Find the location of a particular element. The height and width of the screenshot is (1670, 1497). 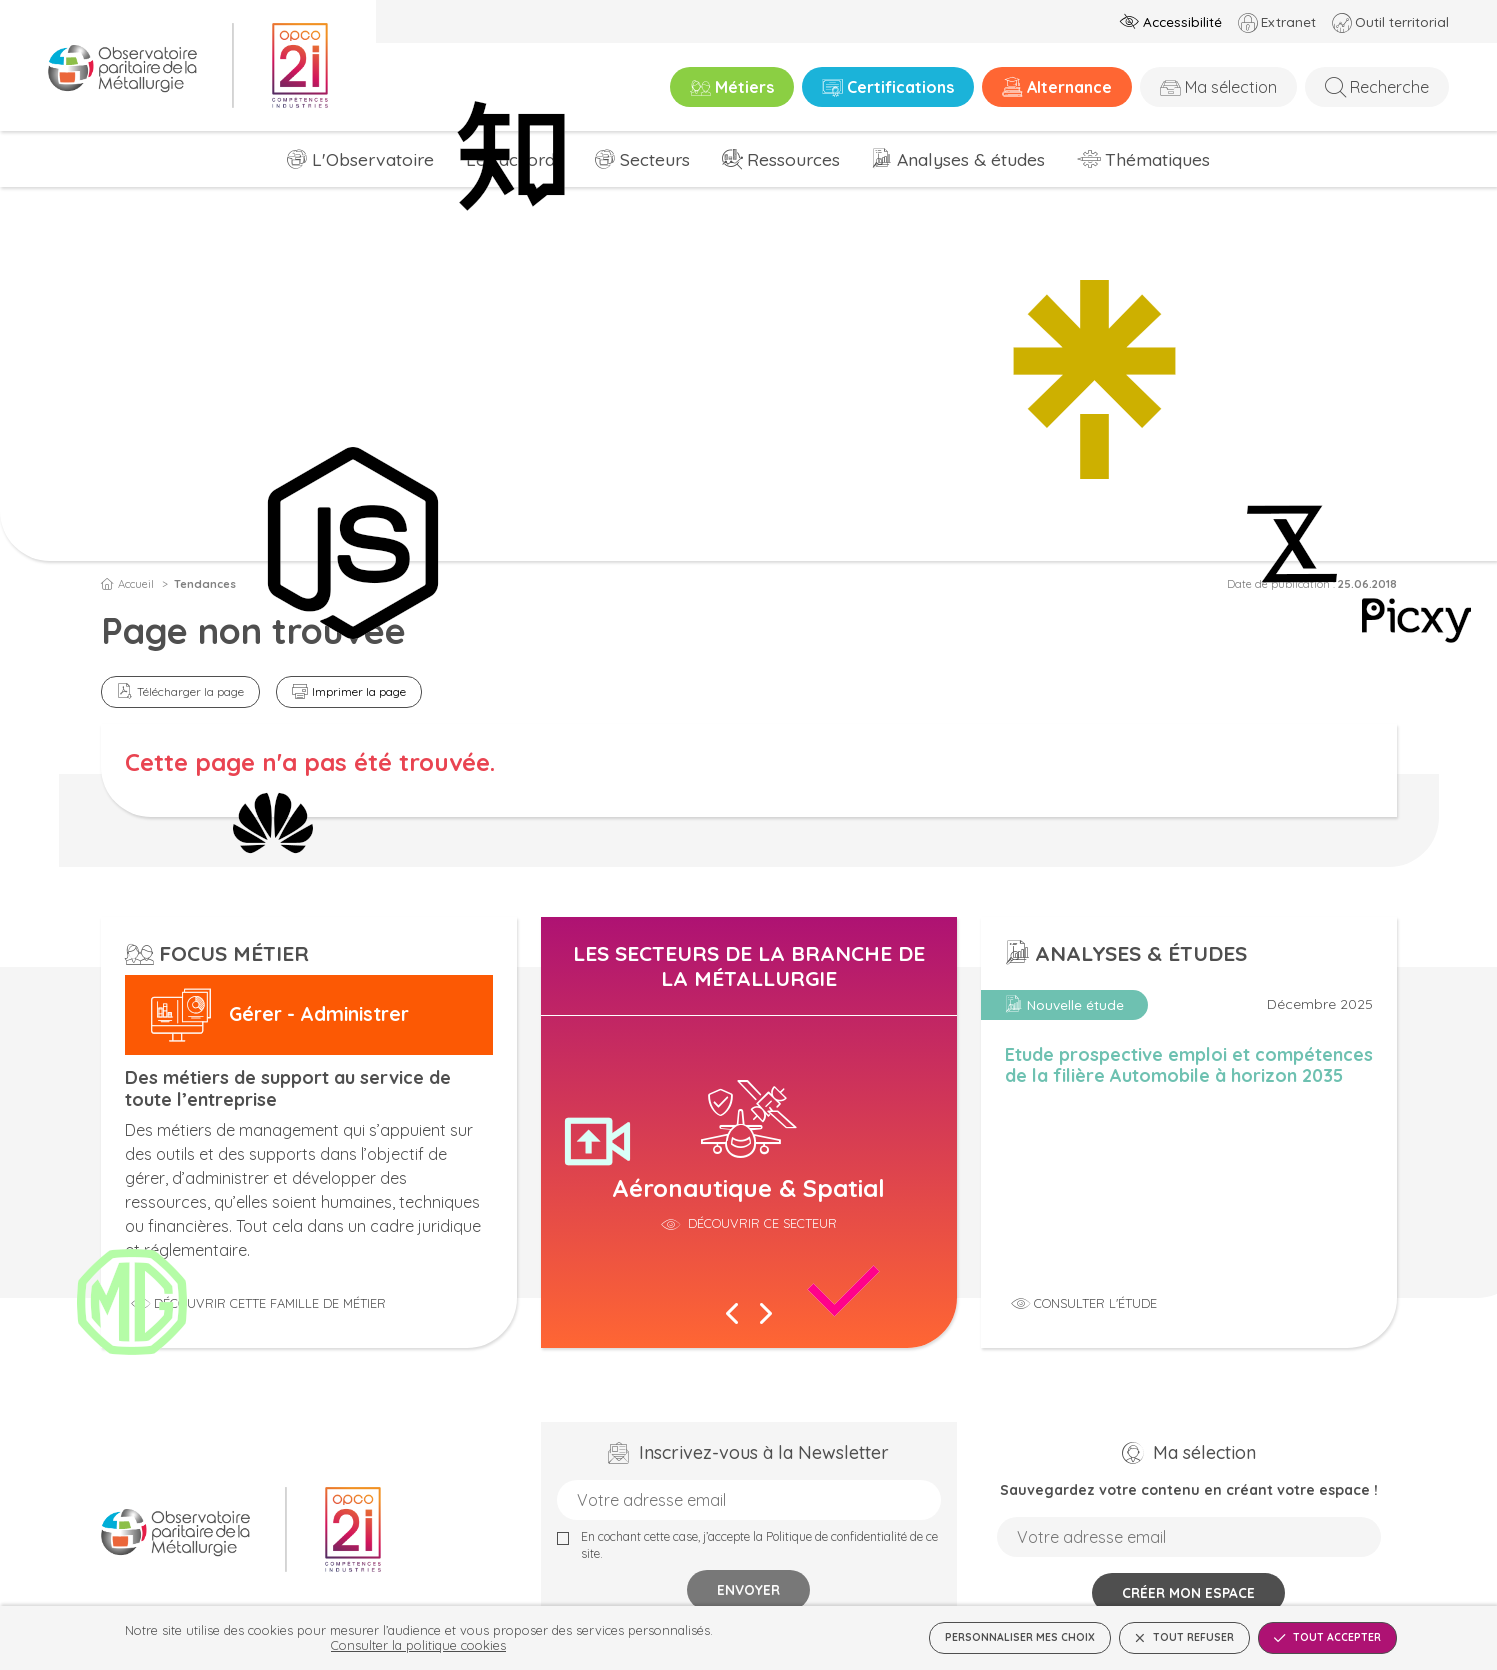

MG Motors brand logo is located at coordinates (132, 1302).